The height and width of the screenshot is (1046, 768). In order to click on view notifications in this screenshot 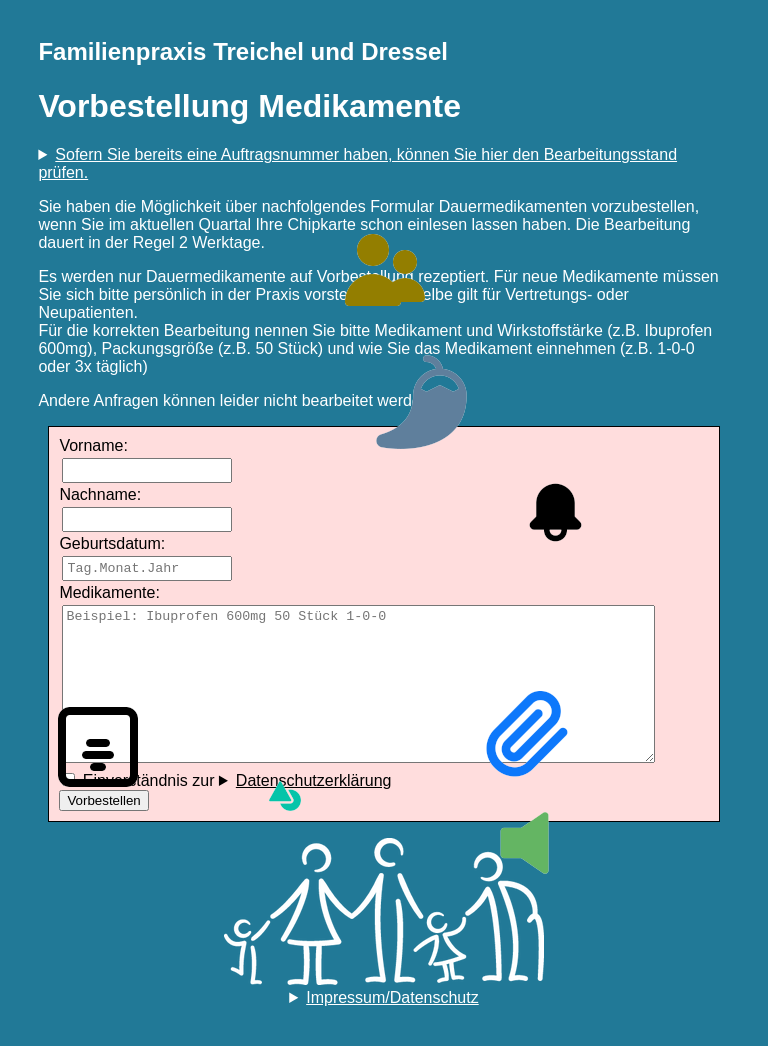, I will do `click(555, 512)`.